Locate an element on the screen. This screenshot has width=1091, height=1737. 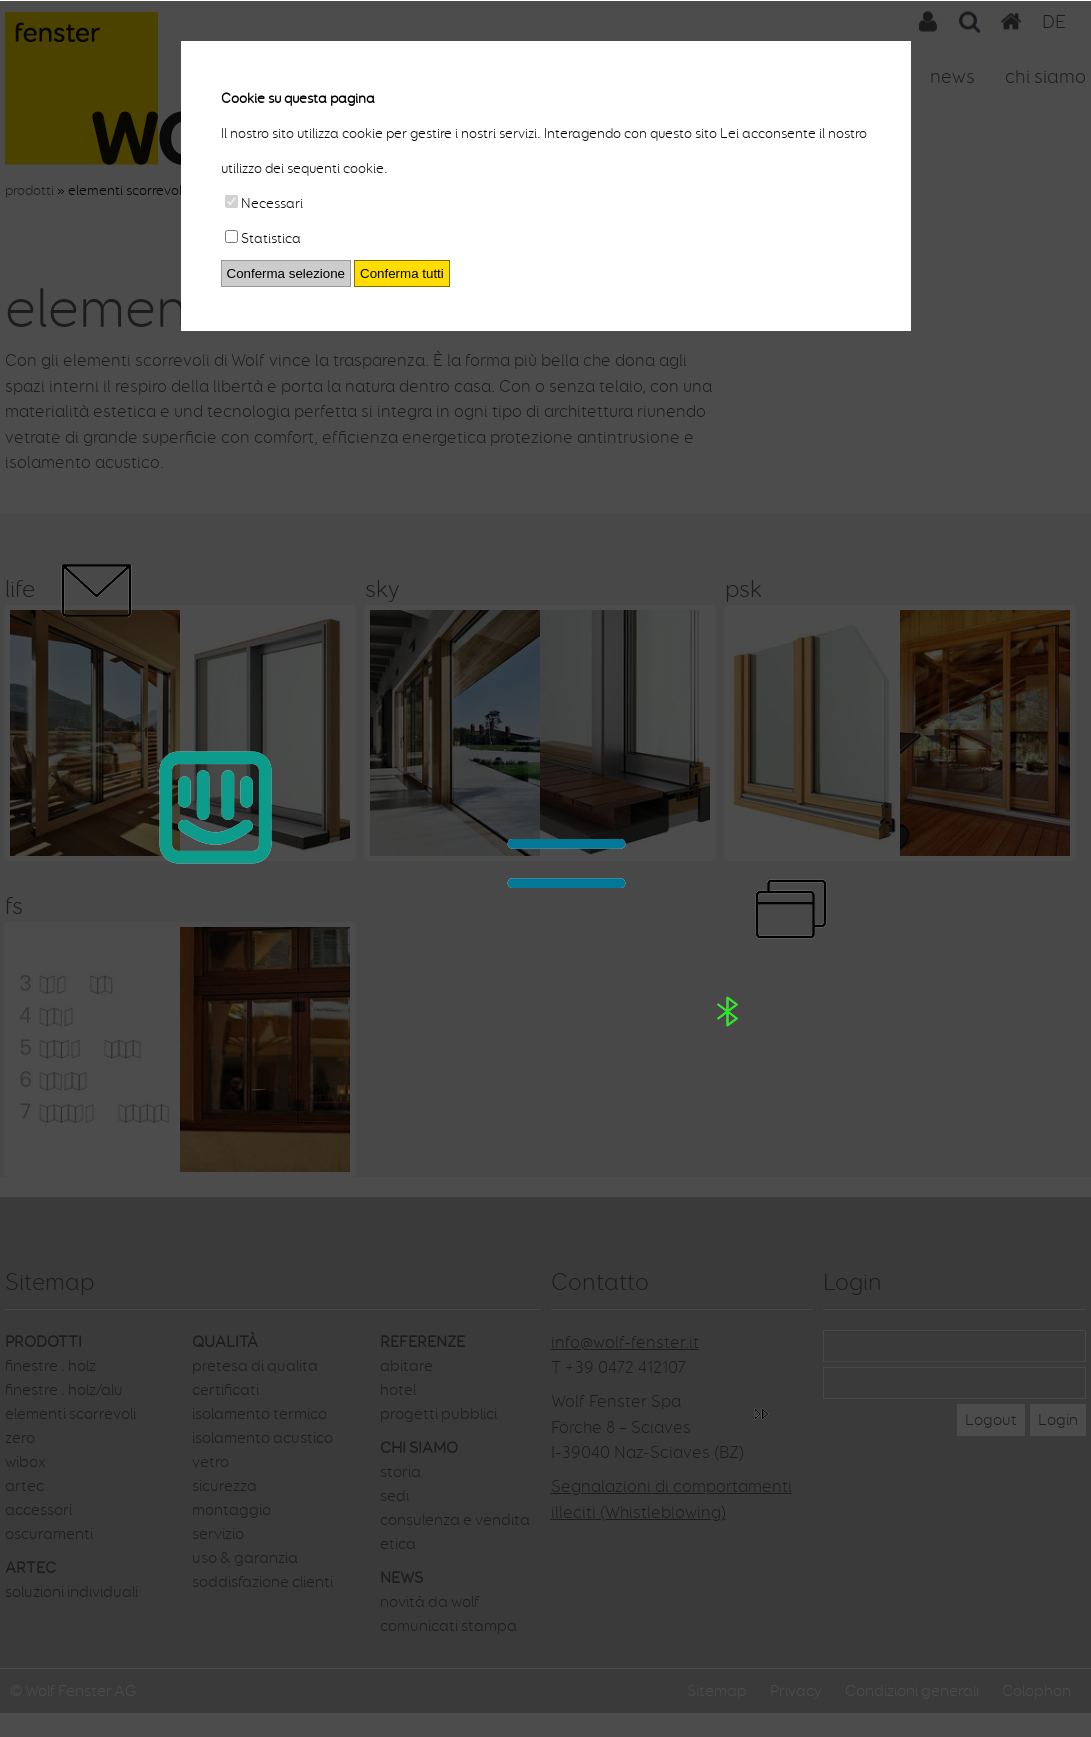
toggle bluetooth connectivity is located at coordinates (727, 1011).